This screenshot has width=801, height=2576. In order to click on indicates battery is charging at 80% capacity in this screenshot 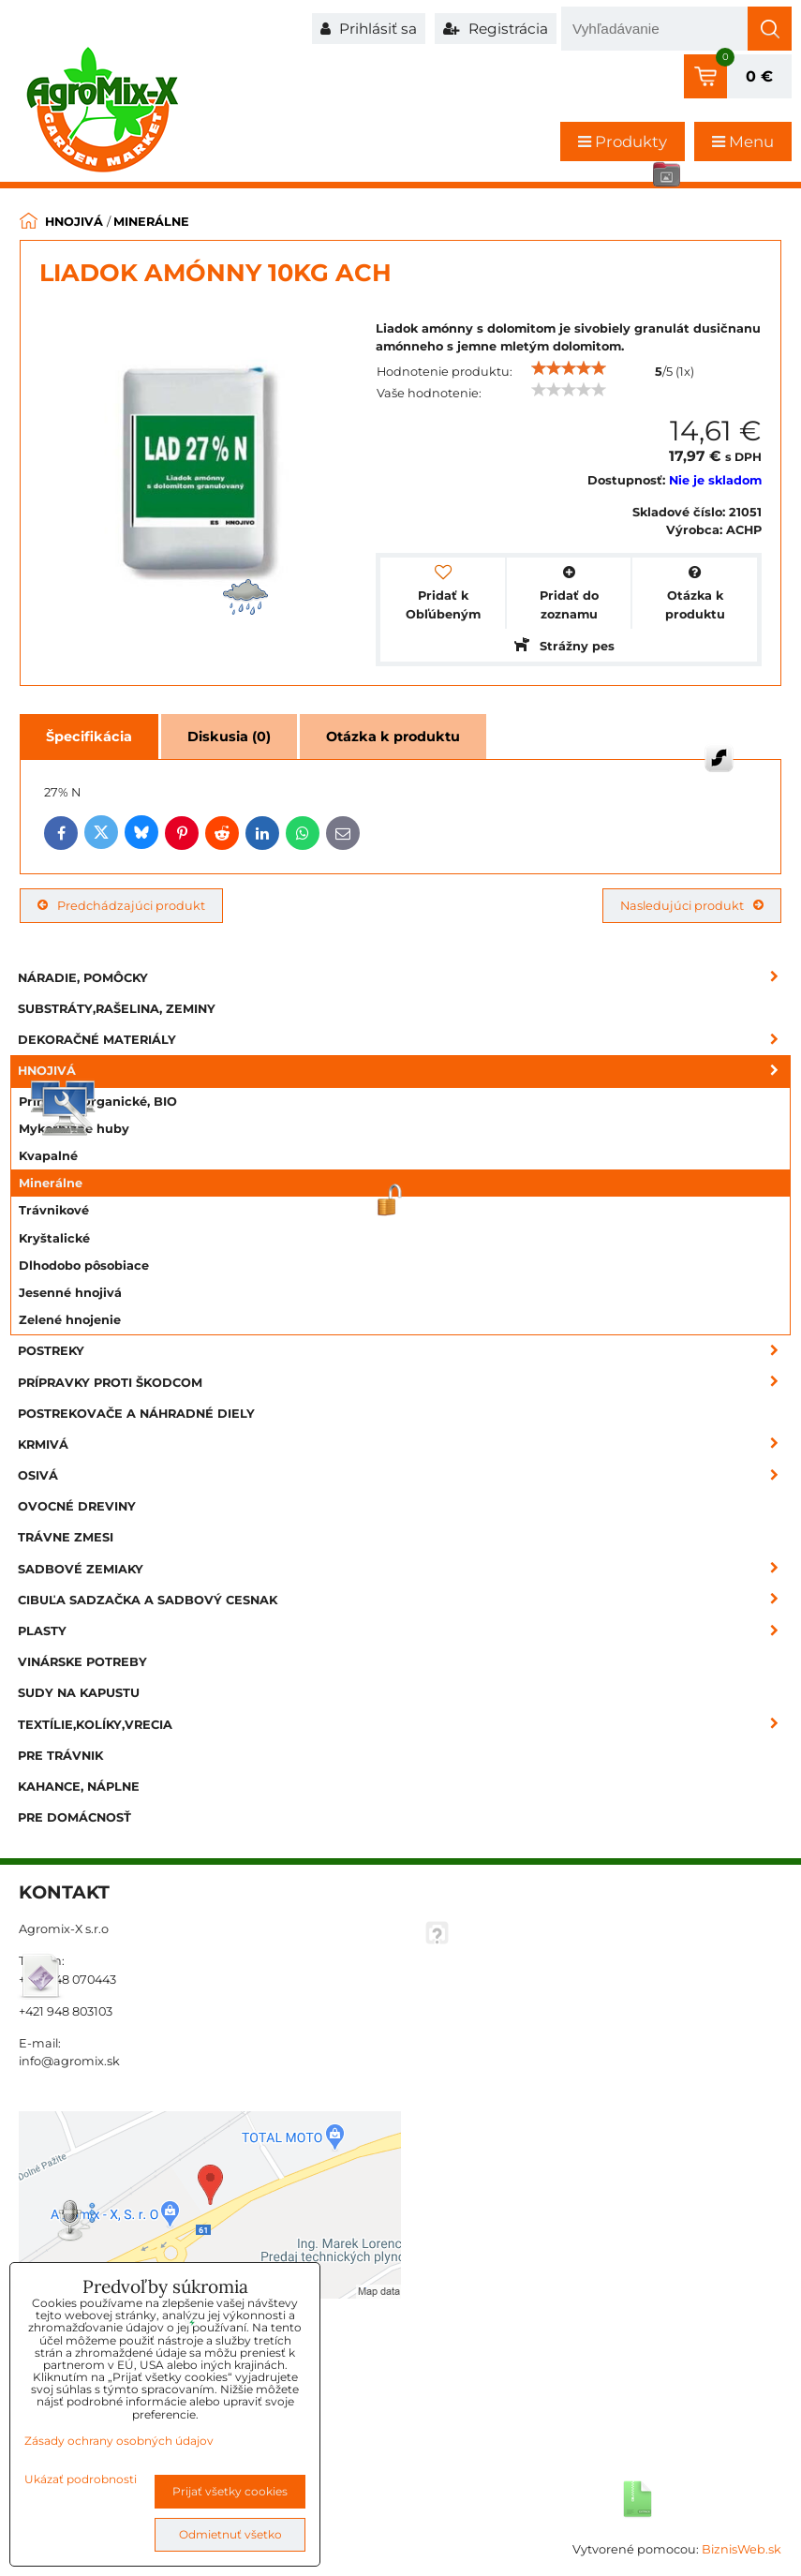, I will do `click(192, 2322)`.